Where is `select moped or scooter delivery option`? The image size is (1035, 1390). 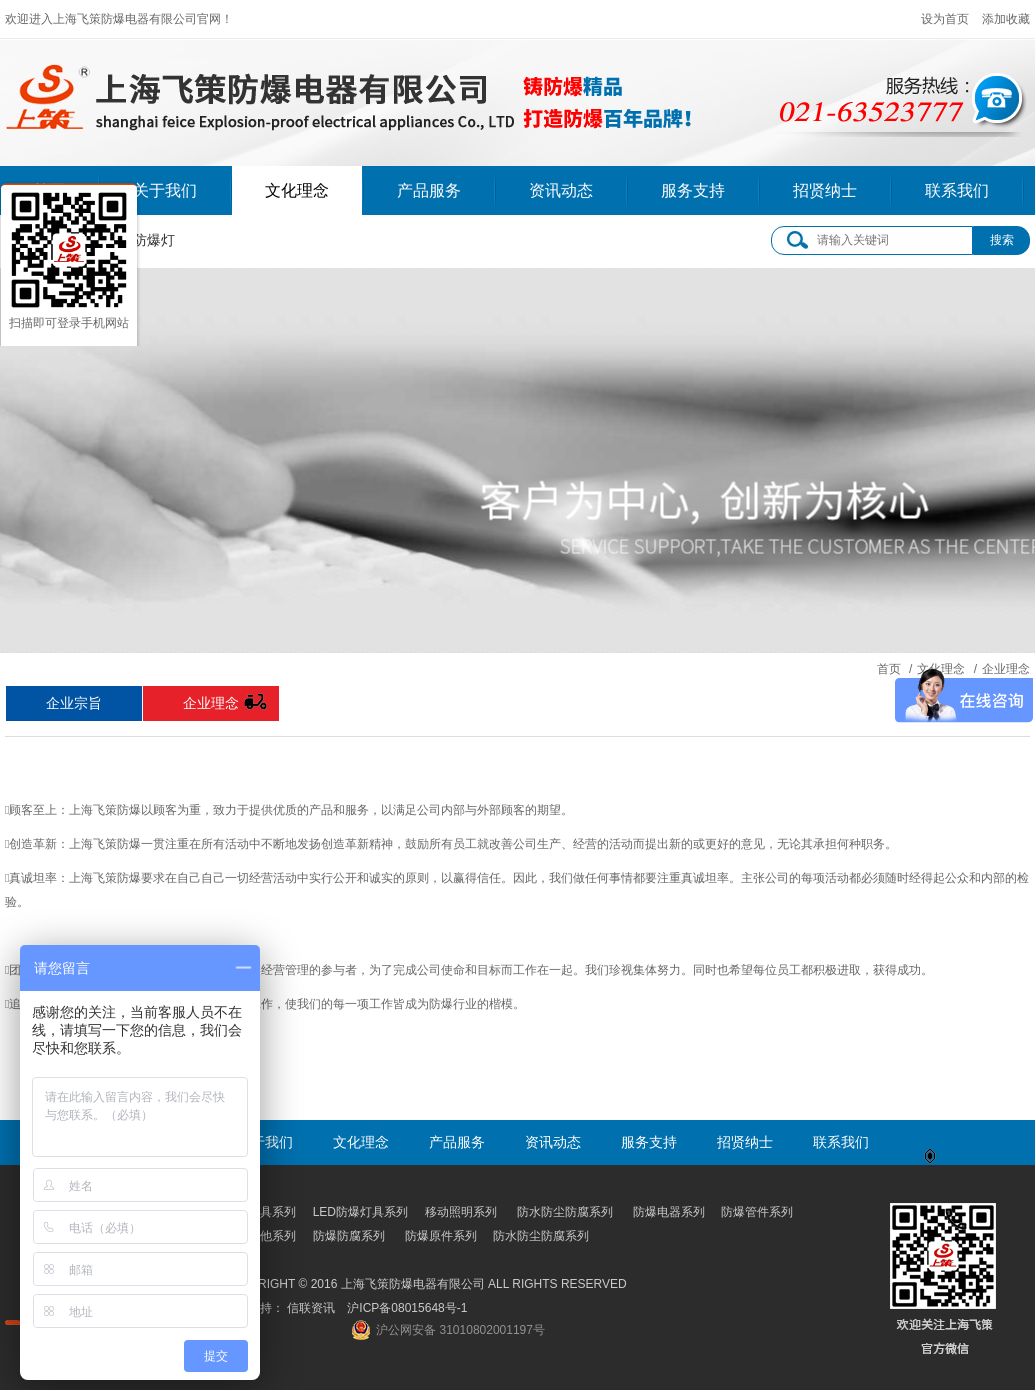 select moped or scooter delivery option is located at coordinates (255, 701).